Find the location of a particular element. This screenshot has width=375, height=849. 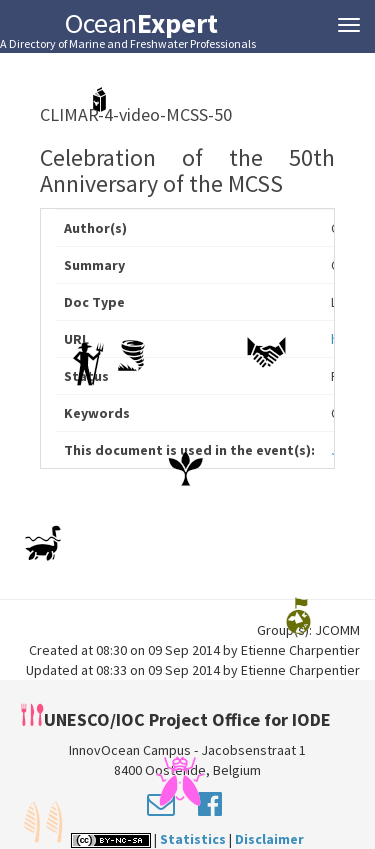

indicates new growth or beginner status is located at coordinates (185, 468).